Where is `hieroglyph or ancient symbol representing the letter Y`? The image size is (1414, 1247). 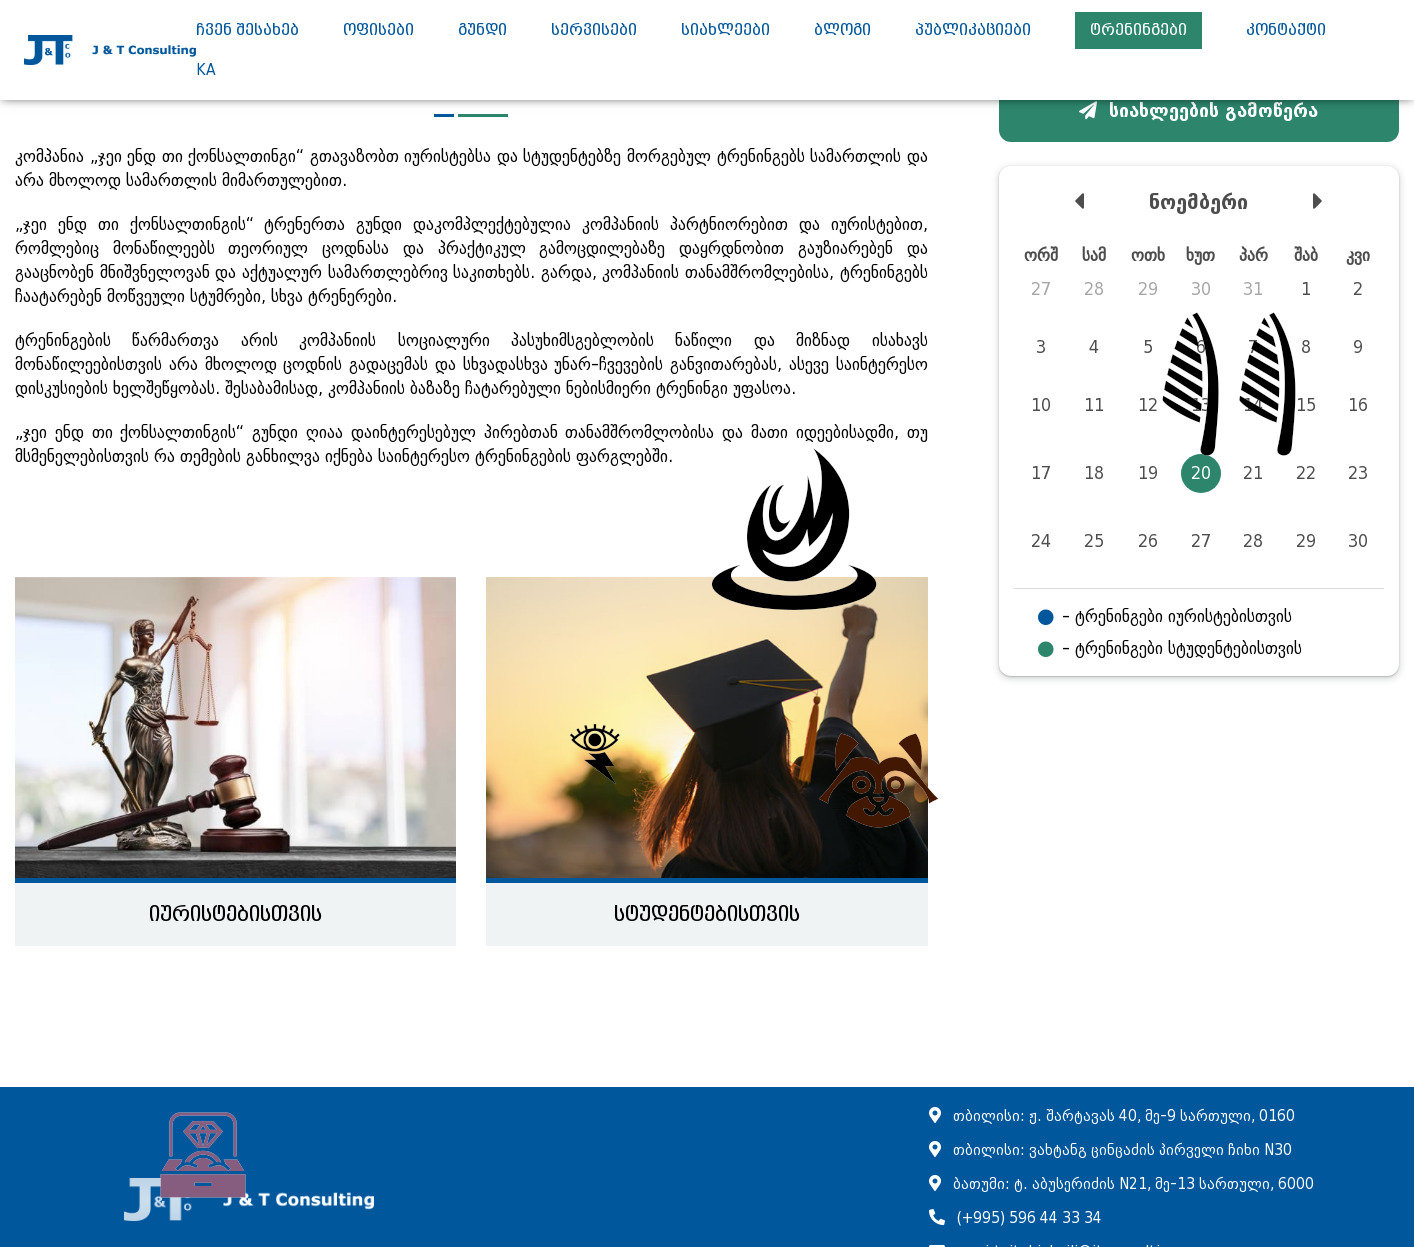 hieroglyph or ancient symbol representing the letter Y is located at coordinates (1229, 384).